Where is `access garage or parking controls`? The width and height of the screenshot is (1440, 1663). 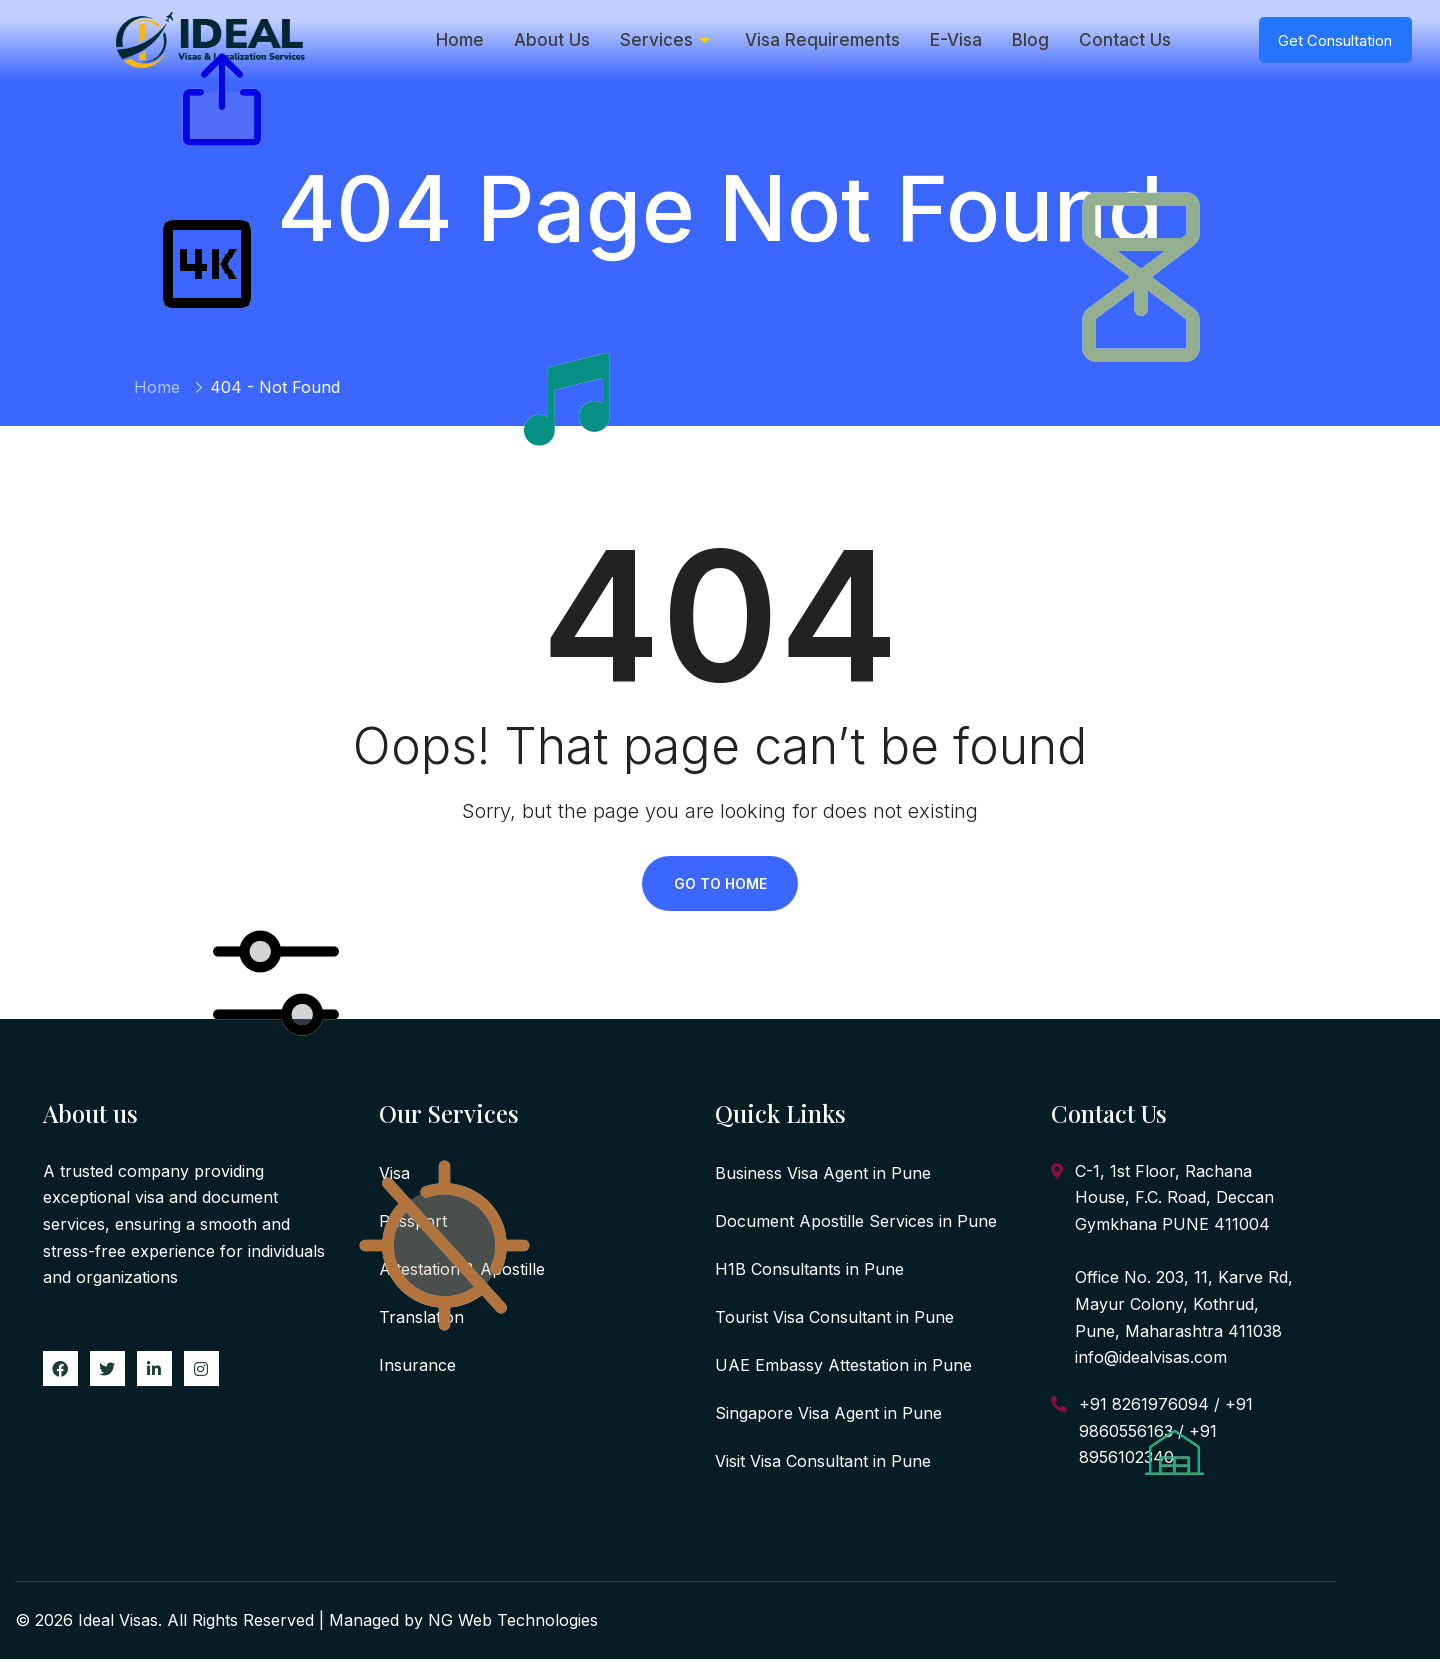 access garage or parking controls is located at coordinates (1174, 1455).